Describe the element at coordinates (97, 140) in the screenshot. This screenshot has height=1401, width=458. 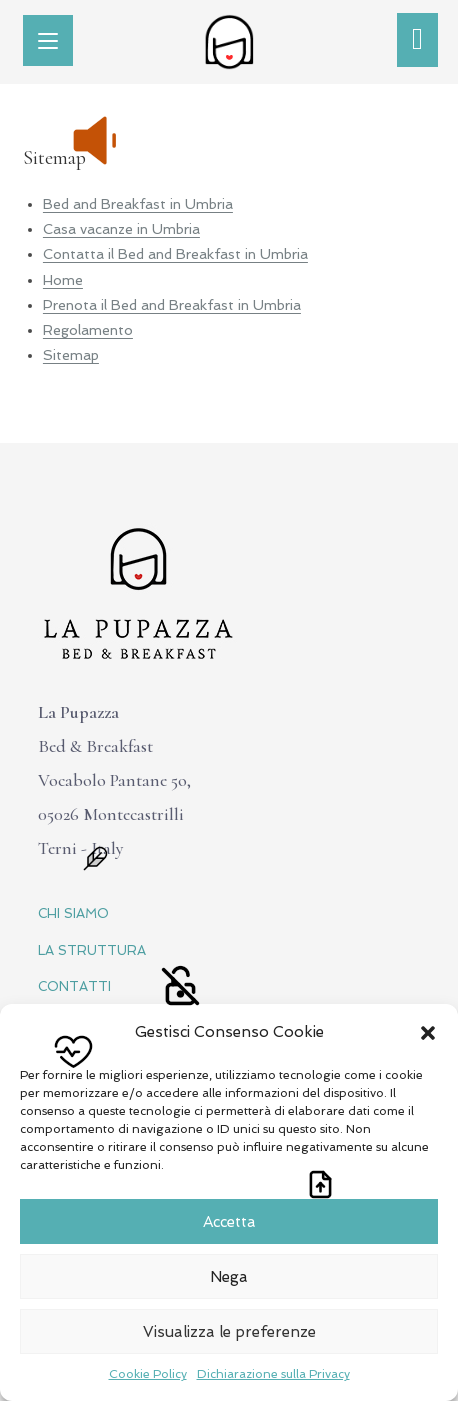
I see `adjust volume to low level` at that location.